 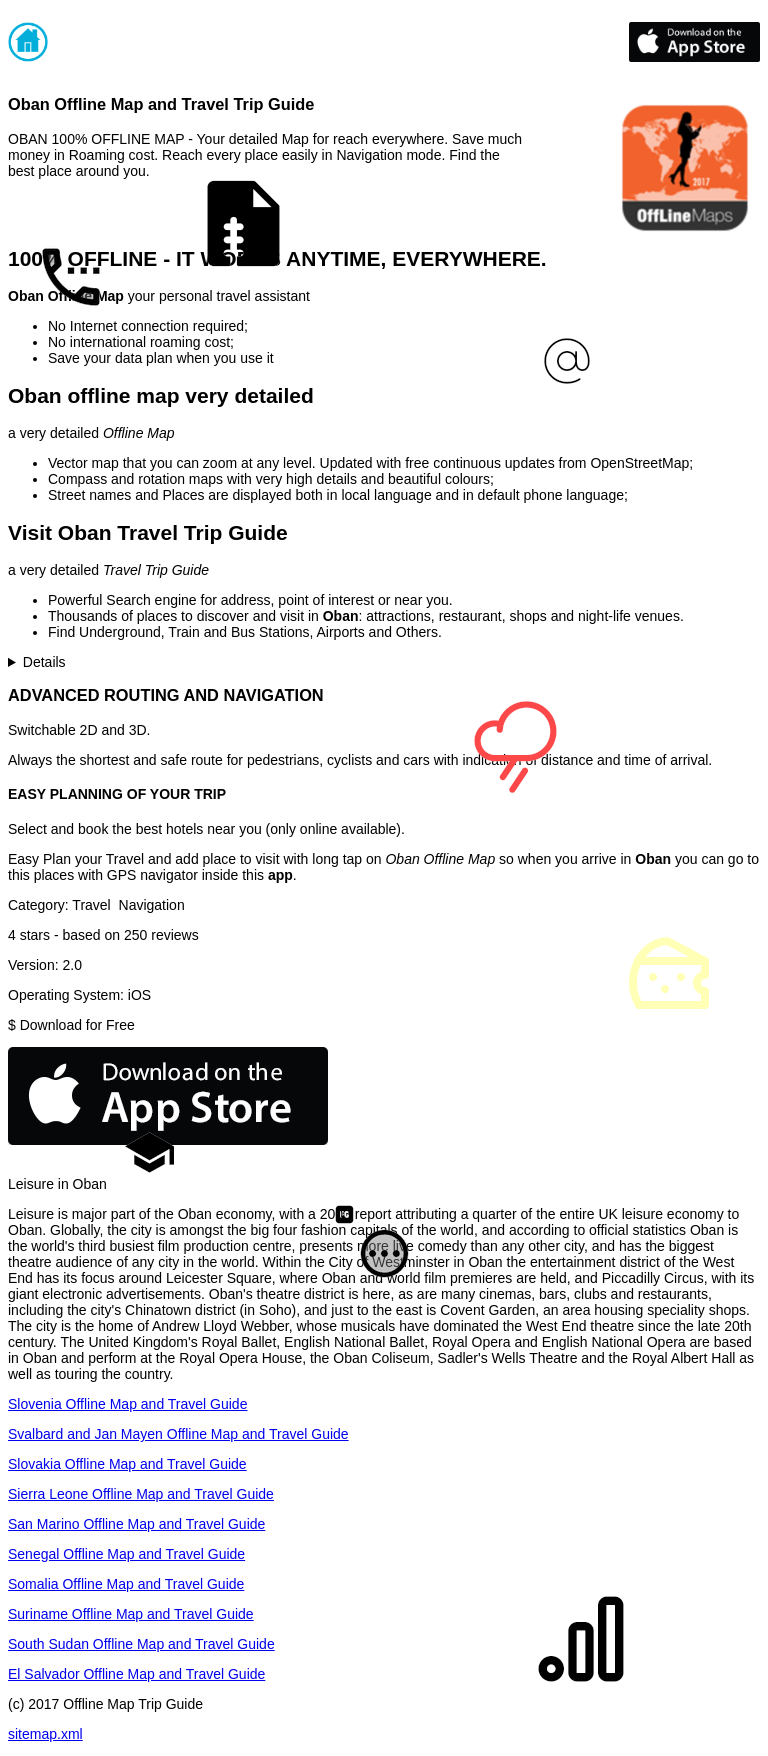 I want to click on browse dairy or cheese products, so click(x=669, y=973).